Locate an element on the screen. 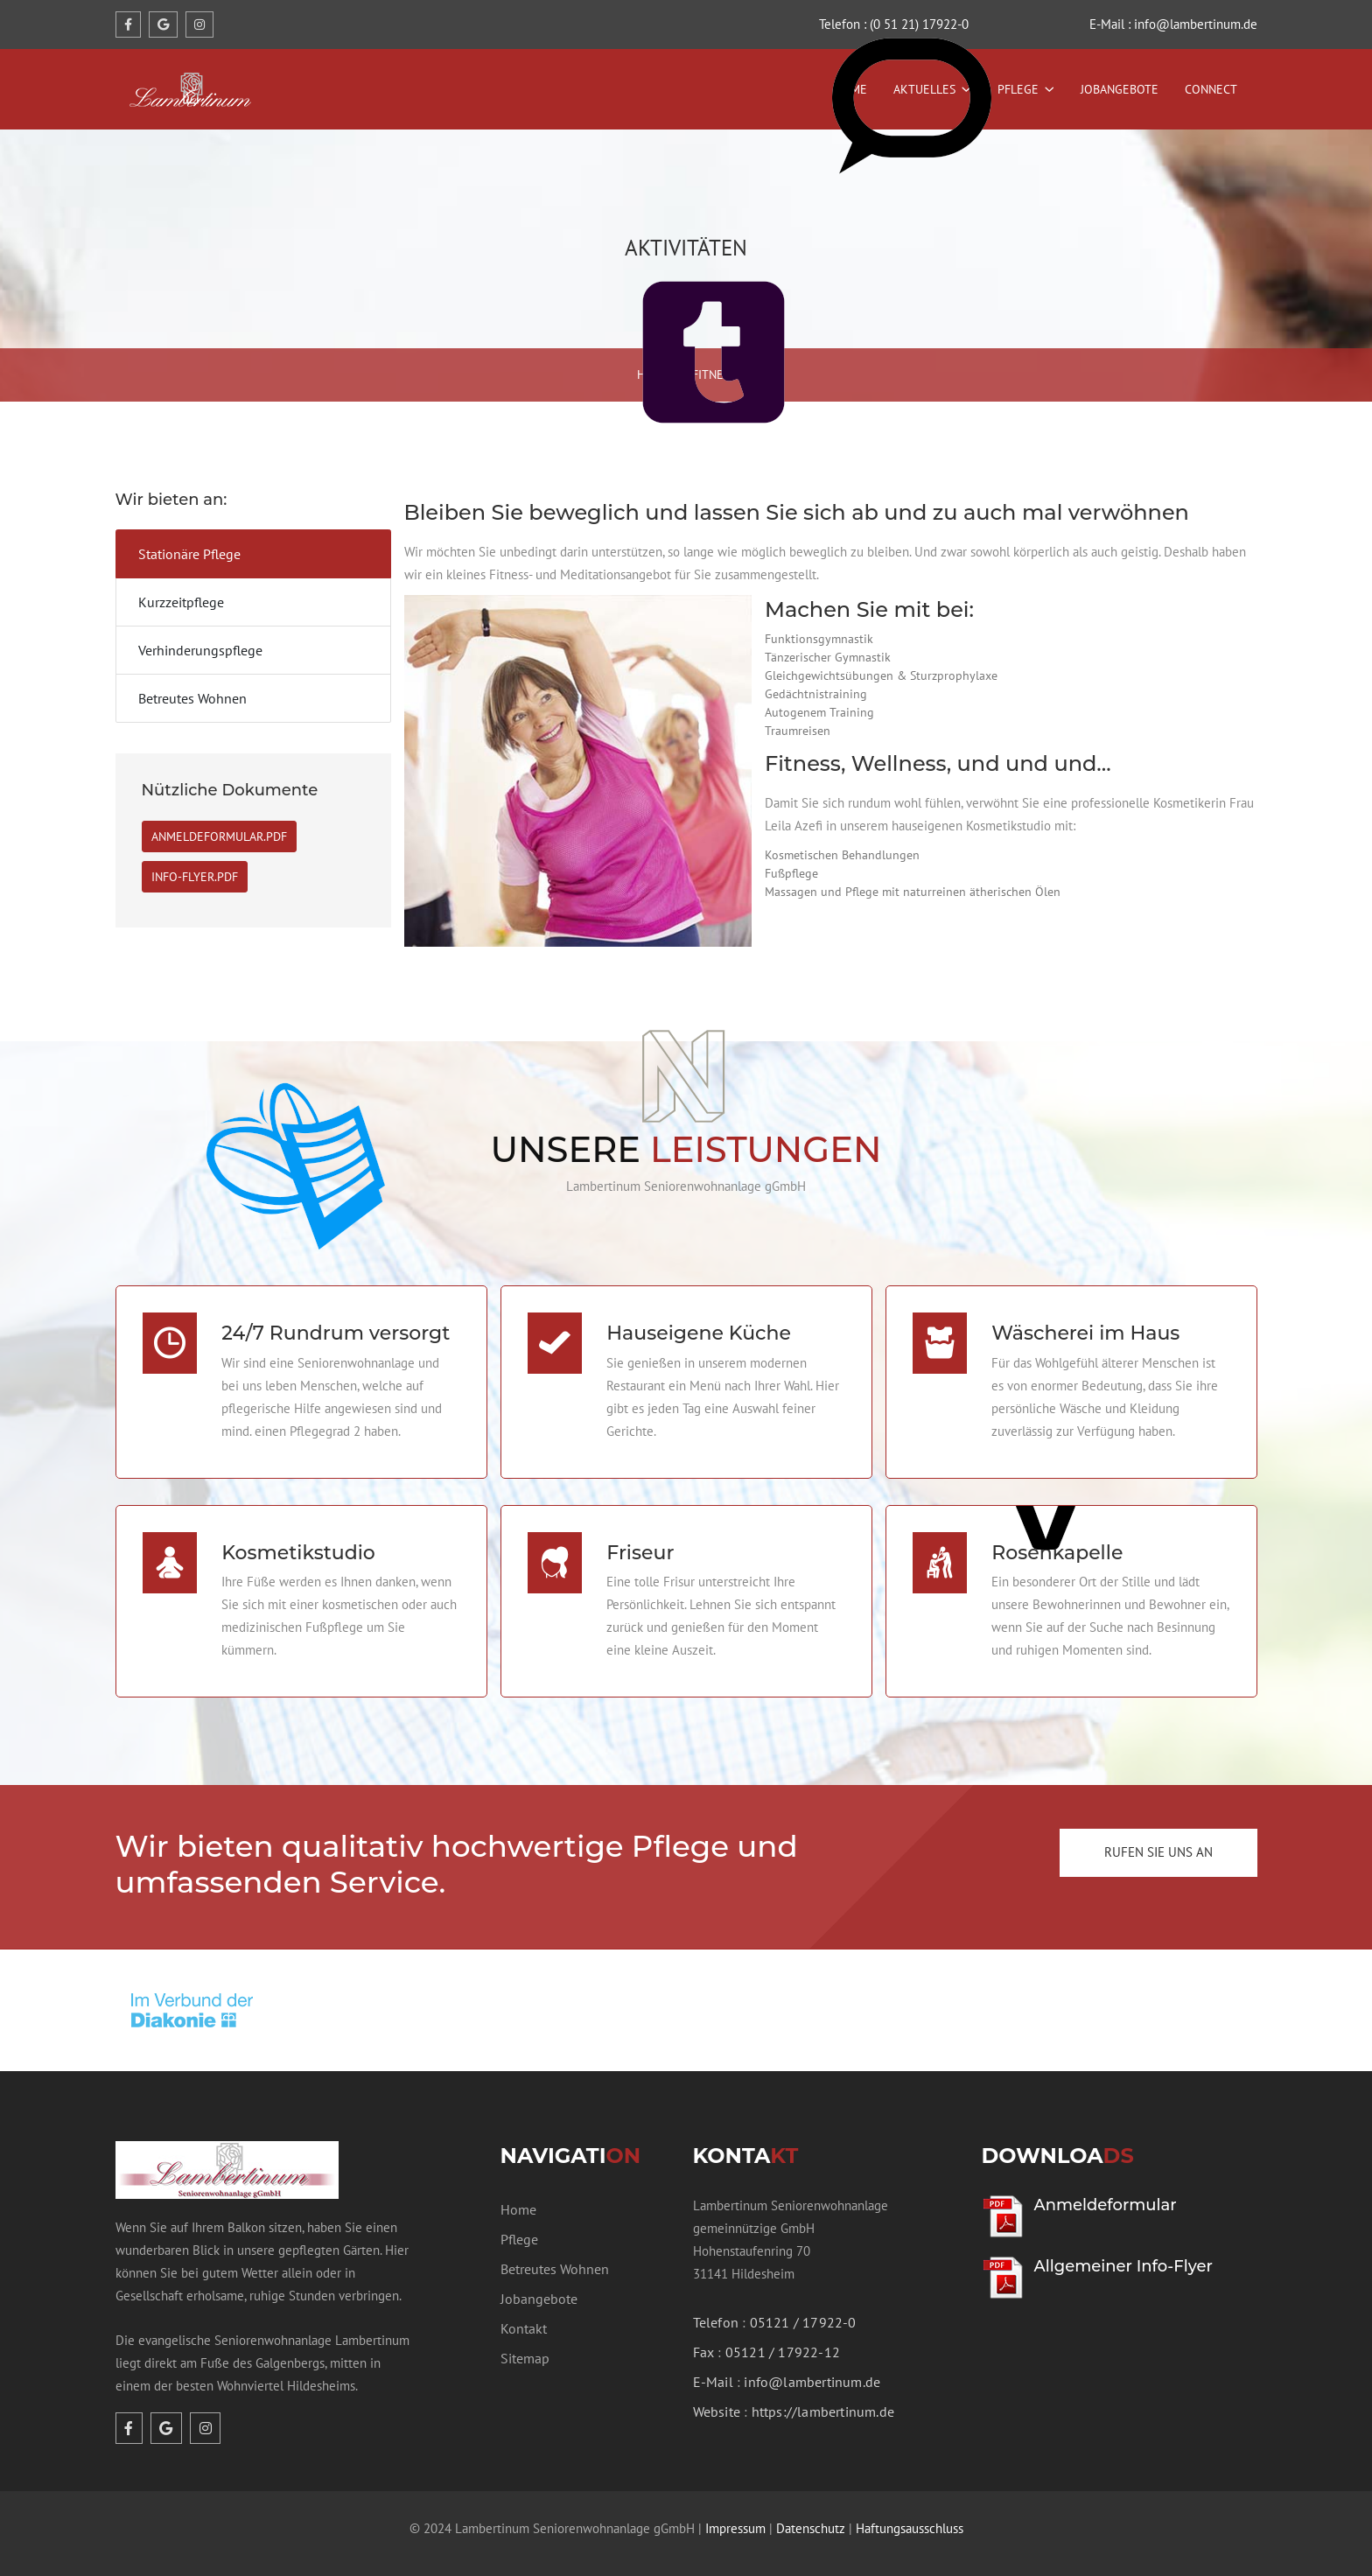 This screenshot has height=2576, width=1372. taxbuzz company logo is located at coordinates (296, 1166).